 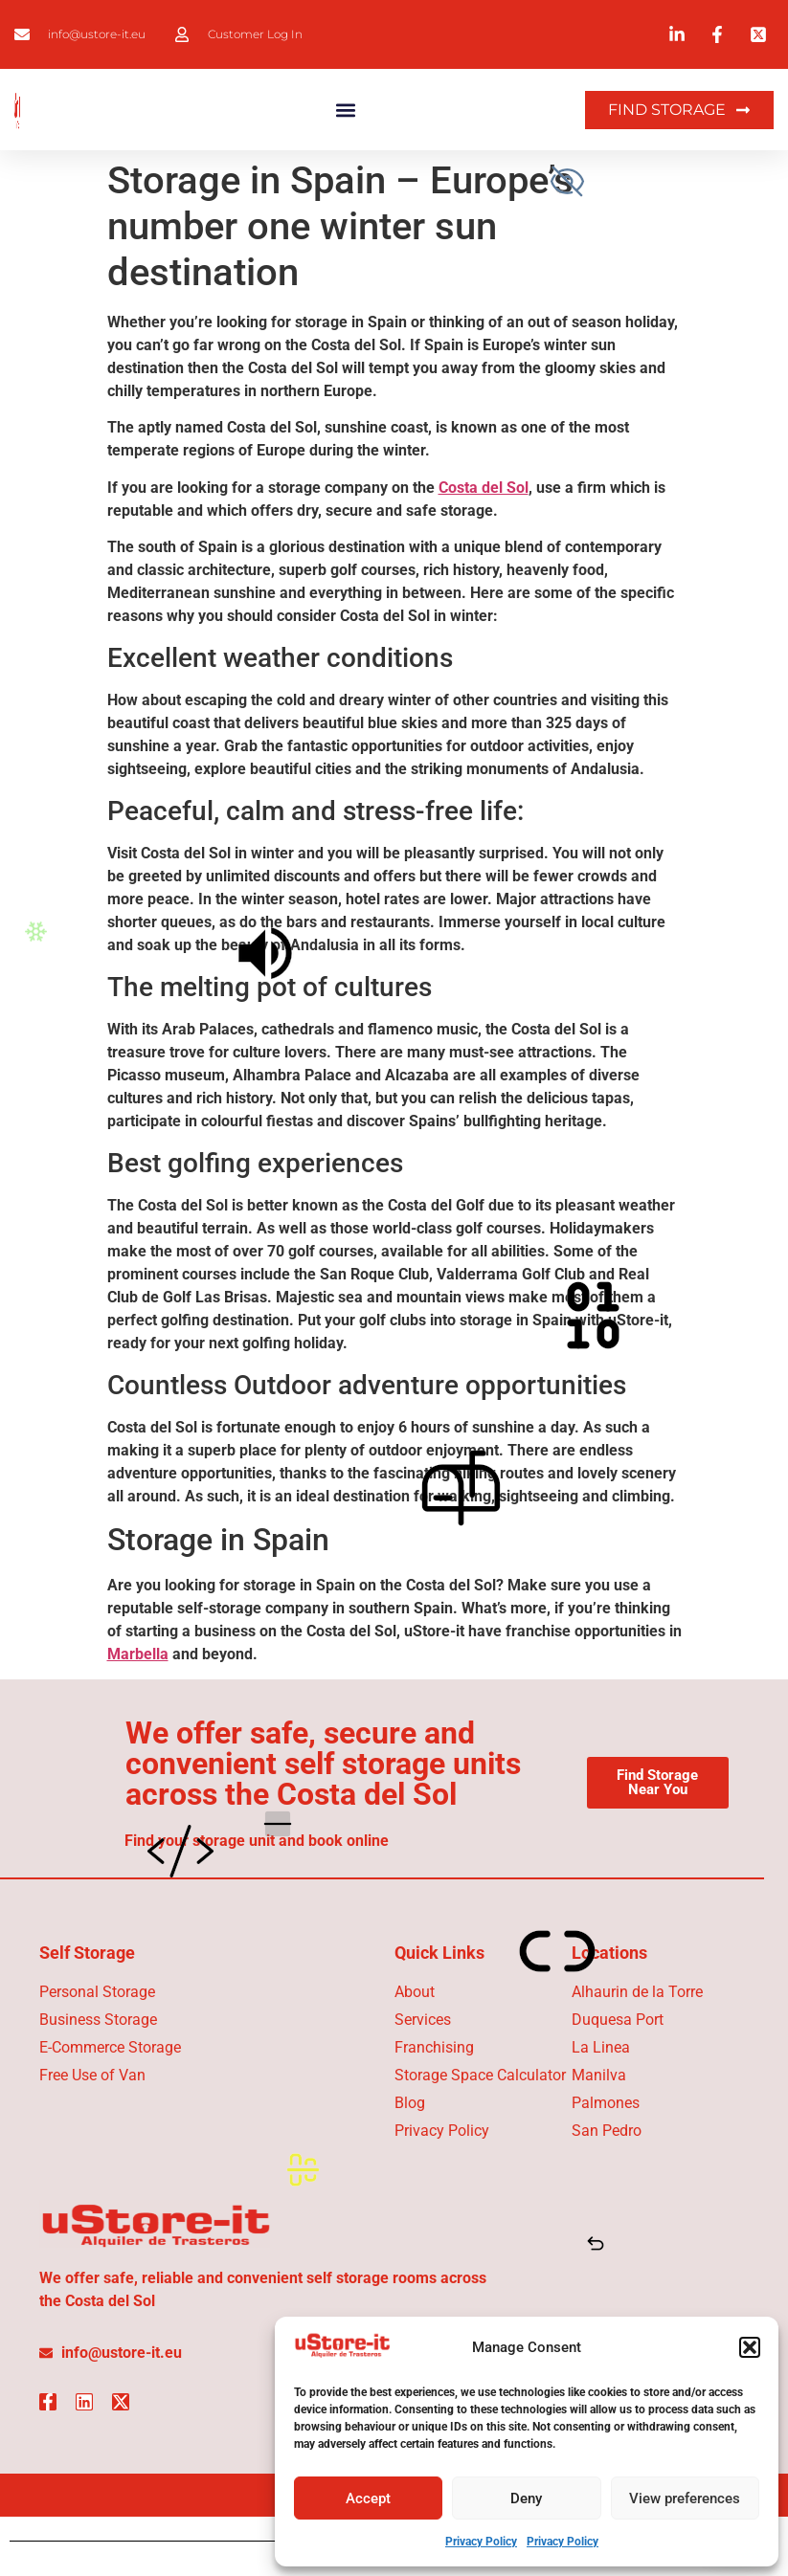 What do you see at coordinates (557, 1951) in the screenshot?
I see `disconnect or unlink connected accounts` at bounding box center [557, 1951].